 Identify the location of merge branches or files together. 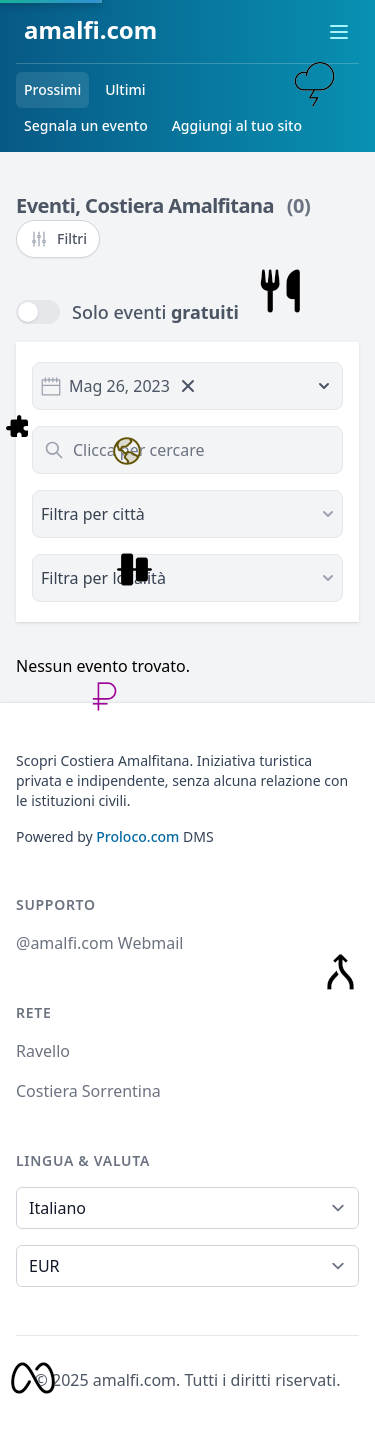
(340, 970).